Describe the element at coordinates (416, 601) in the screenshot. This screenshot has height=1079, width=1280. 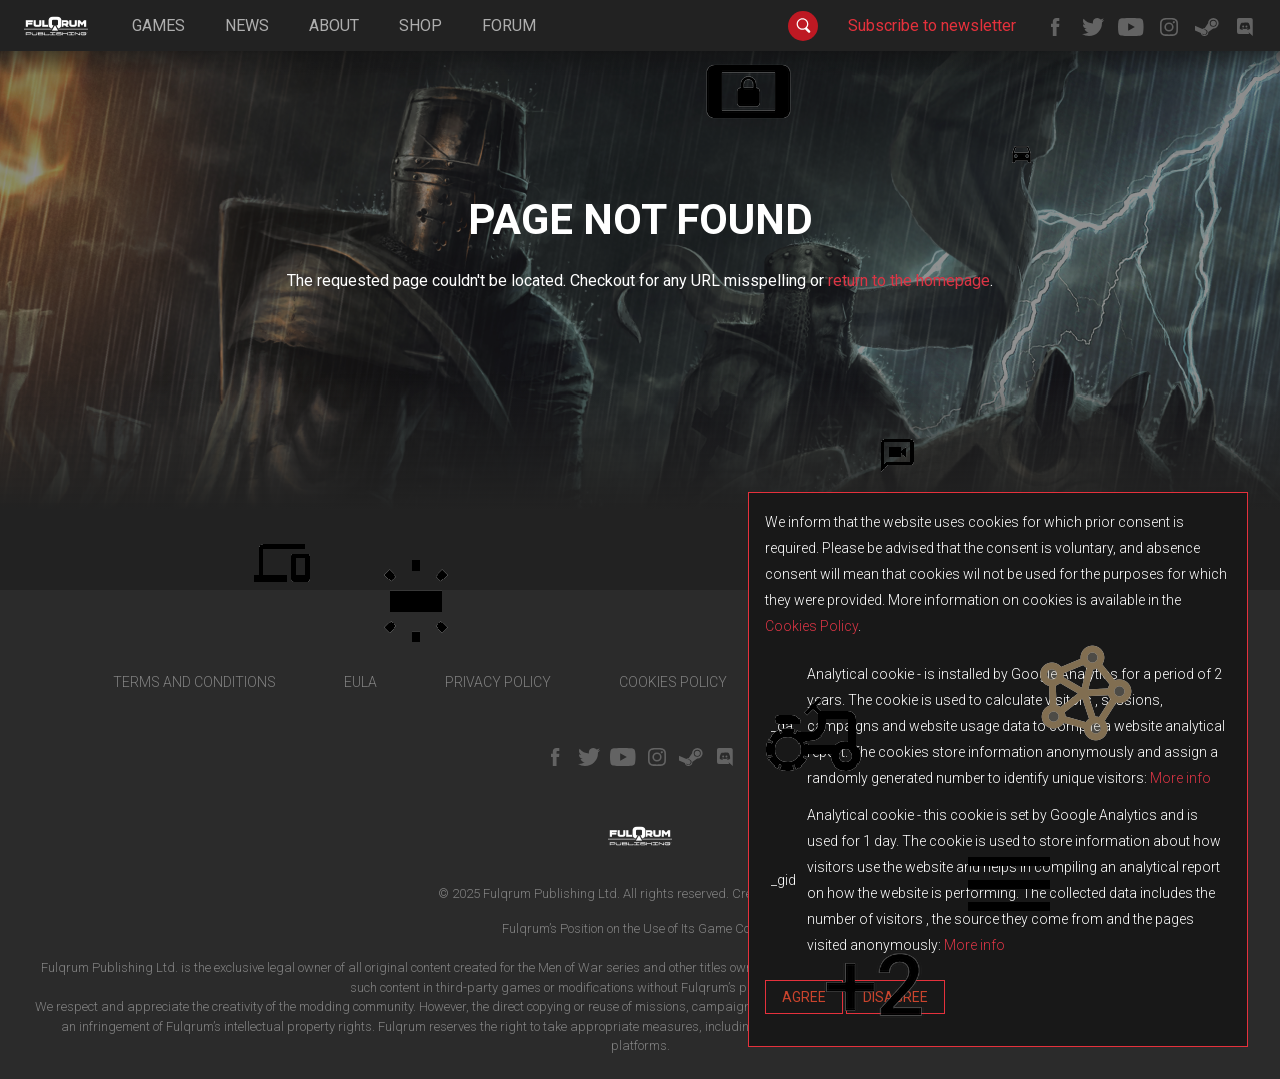
I see `adjust screen brightness settings` at that location.